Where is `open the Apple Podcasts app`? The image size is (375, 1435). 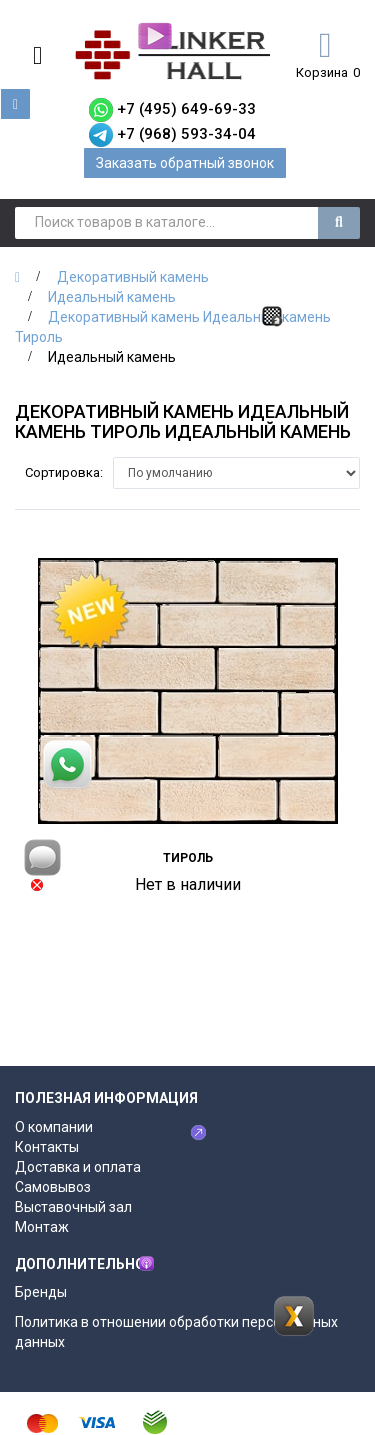
open the Apple Podcasts app is located at coordinates (146, 1263).